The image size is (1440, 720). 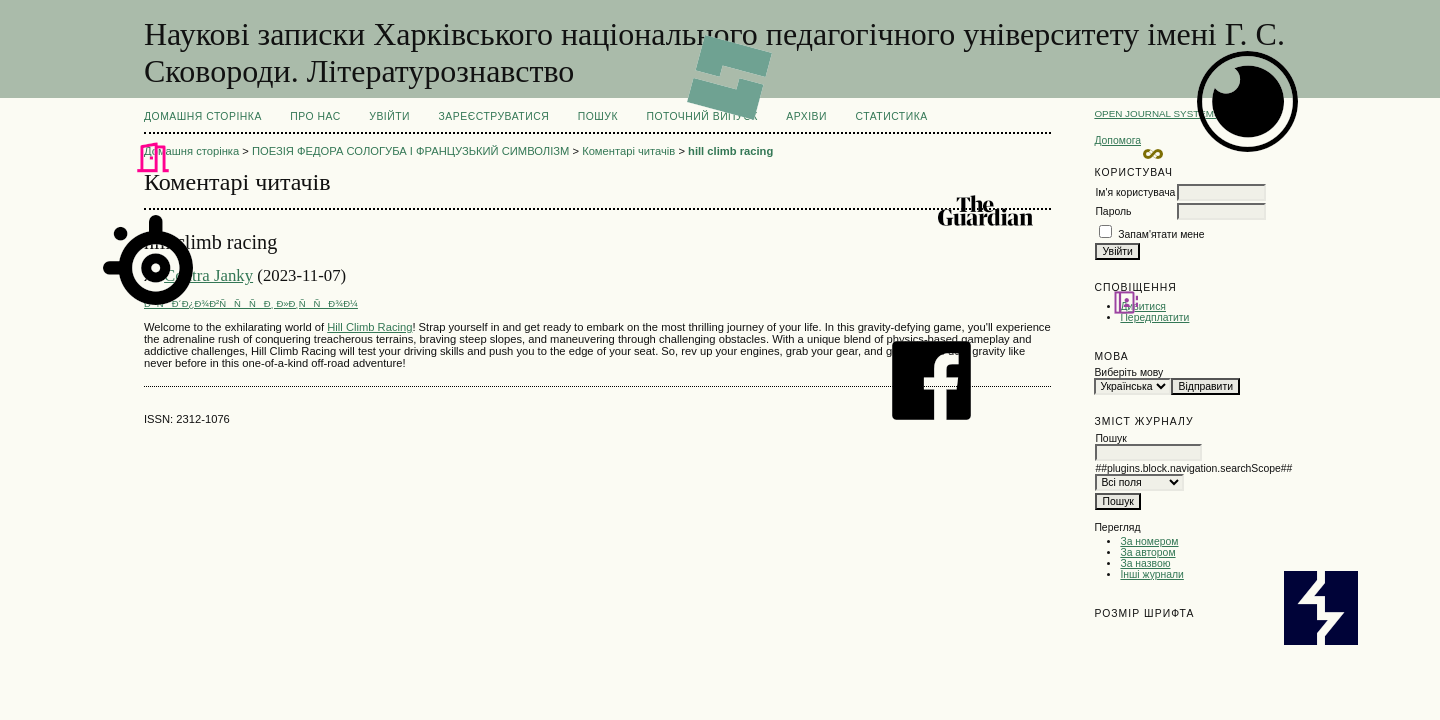 What do you see at coordinates (931, 380) in the screenshot?
I see `open facebook app` at bounding box center [931, 380].